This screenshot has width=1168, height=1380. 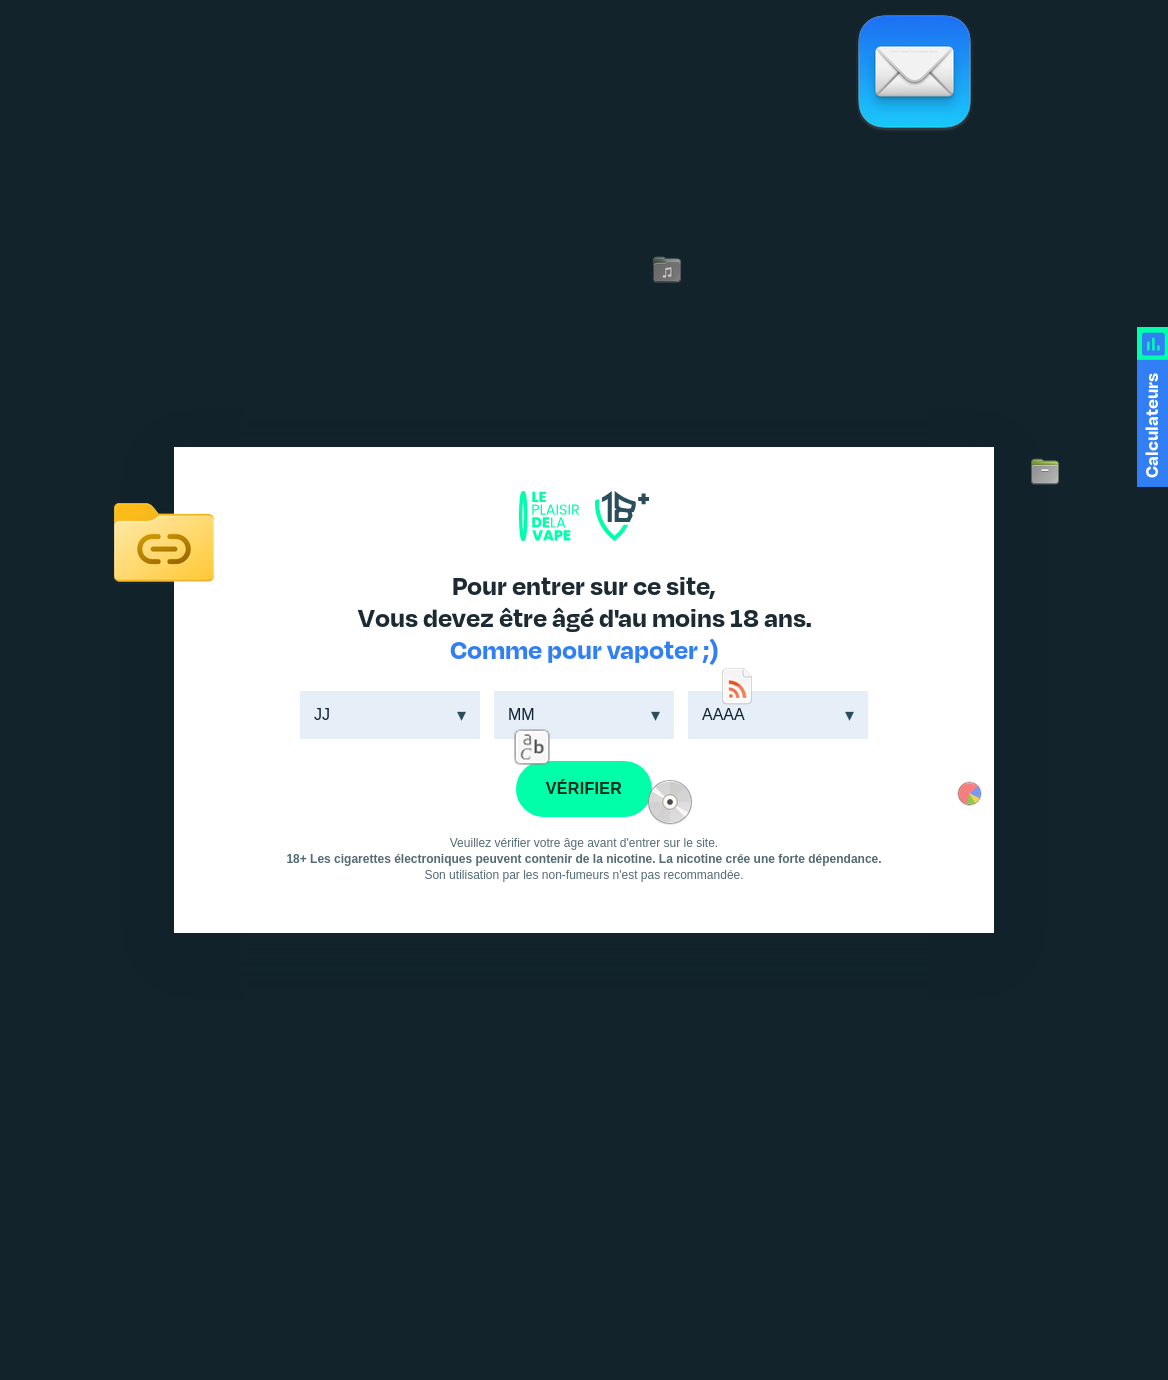 I want to click on an RSS feed file or subscription document, so click(x=737, y=686).